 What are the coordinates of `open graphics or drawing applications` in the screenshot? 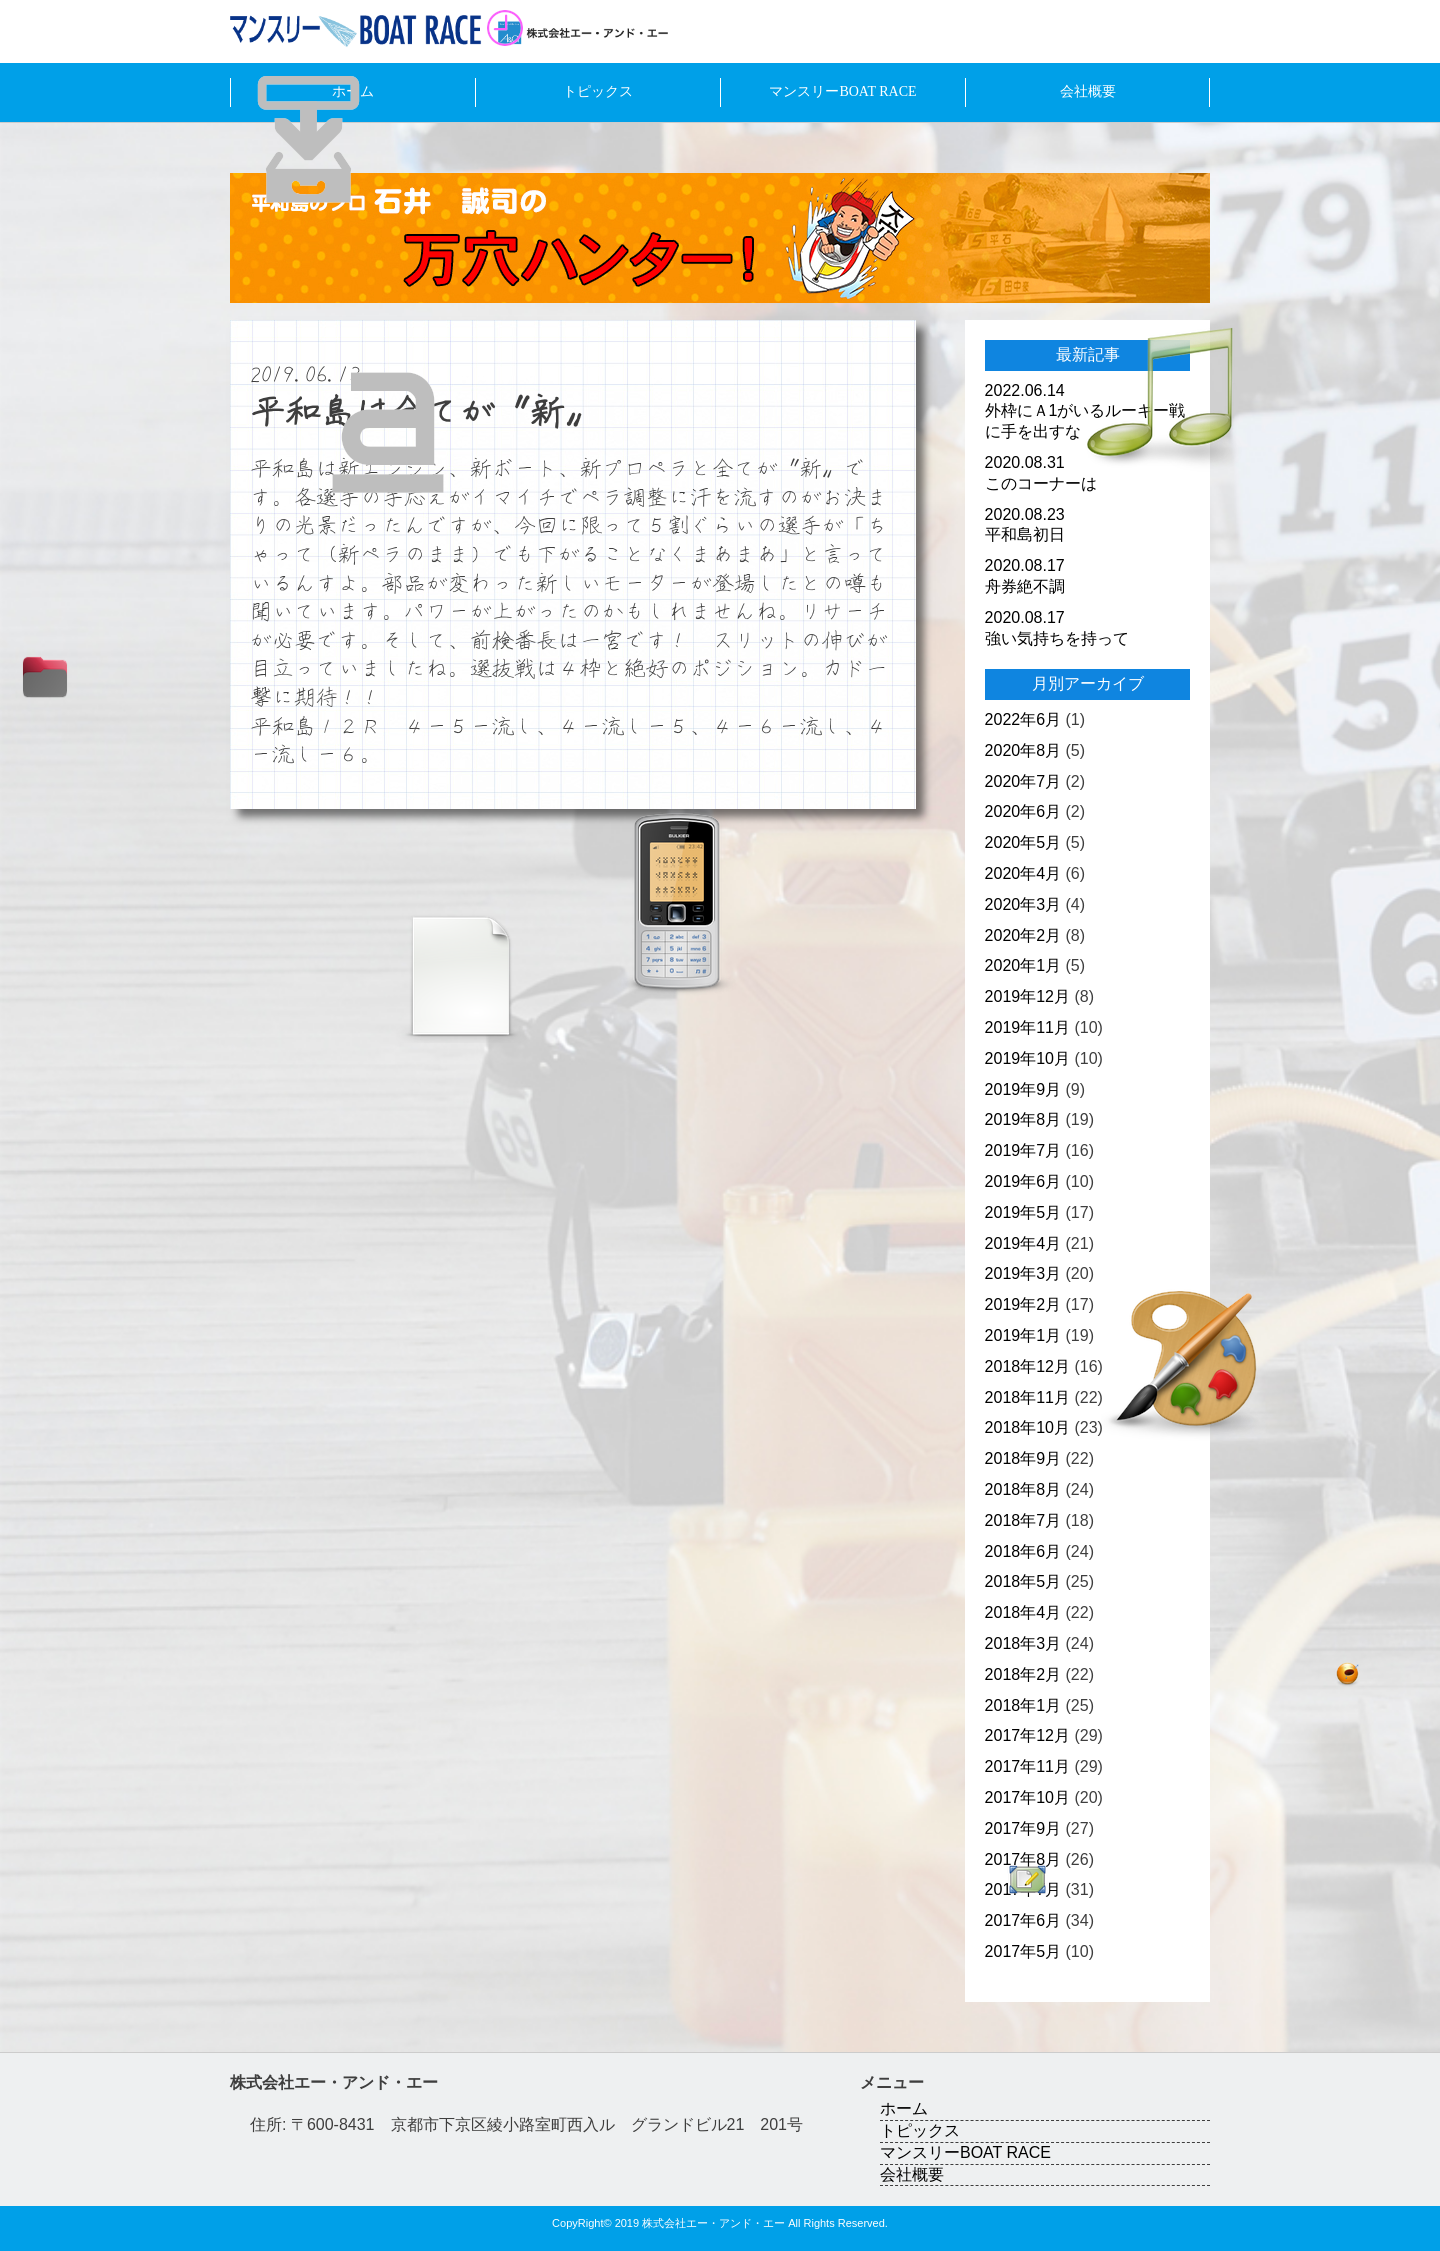 It's located at (1184, 1363).